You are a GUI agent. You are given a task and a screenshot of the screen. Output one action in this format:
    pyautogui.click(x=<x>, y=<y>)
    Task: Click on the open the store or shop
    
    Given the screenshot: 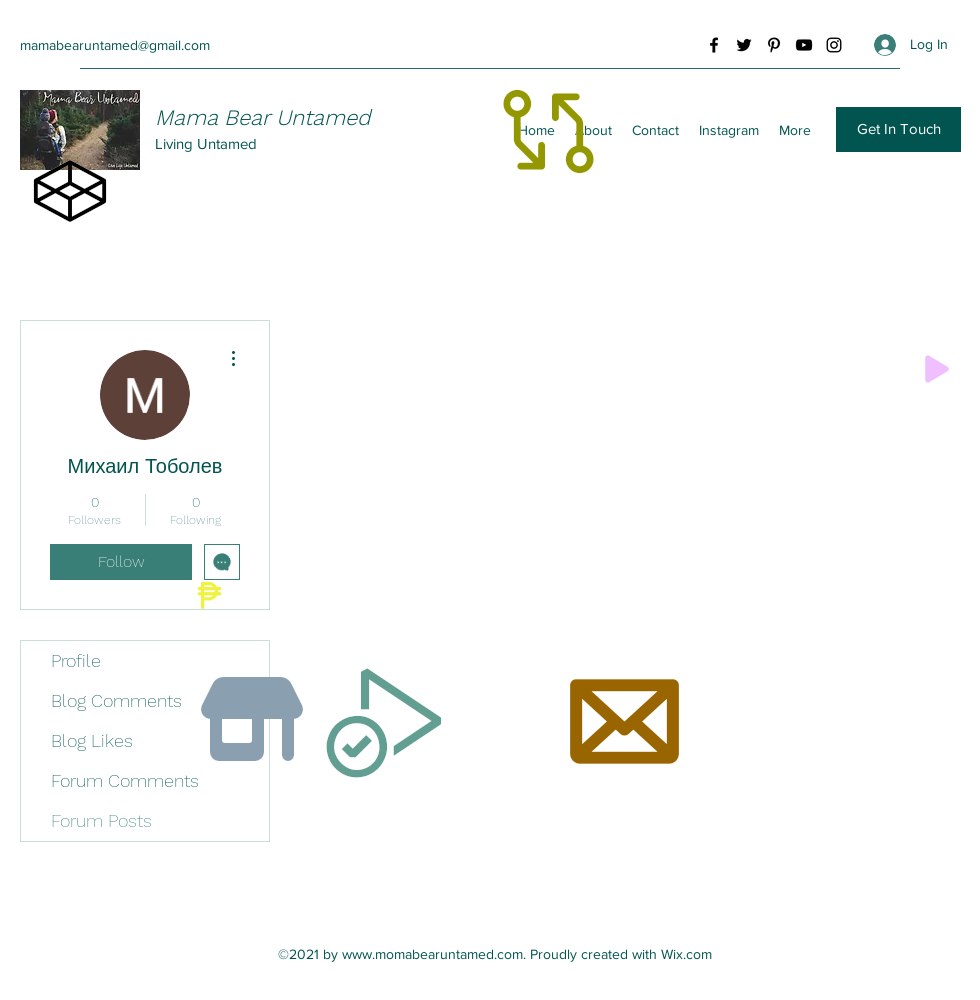 What is the action you would take?
    pyautogui.click(x=252, y=719)
    